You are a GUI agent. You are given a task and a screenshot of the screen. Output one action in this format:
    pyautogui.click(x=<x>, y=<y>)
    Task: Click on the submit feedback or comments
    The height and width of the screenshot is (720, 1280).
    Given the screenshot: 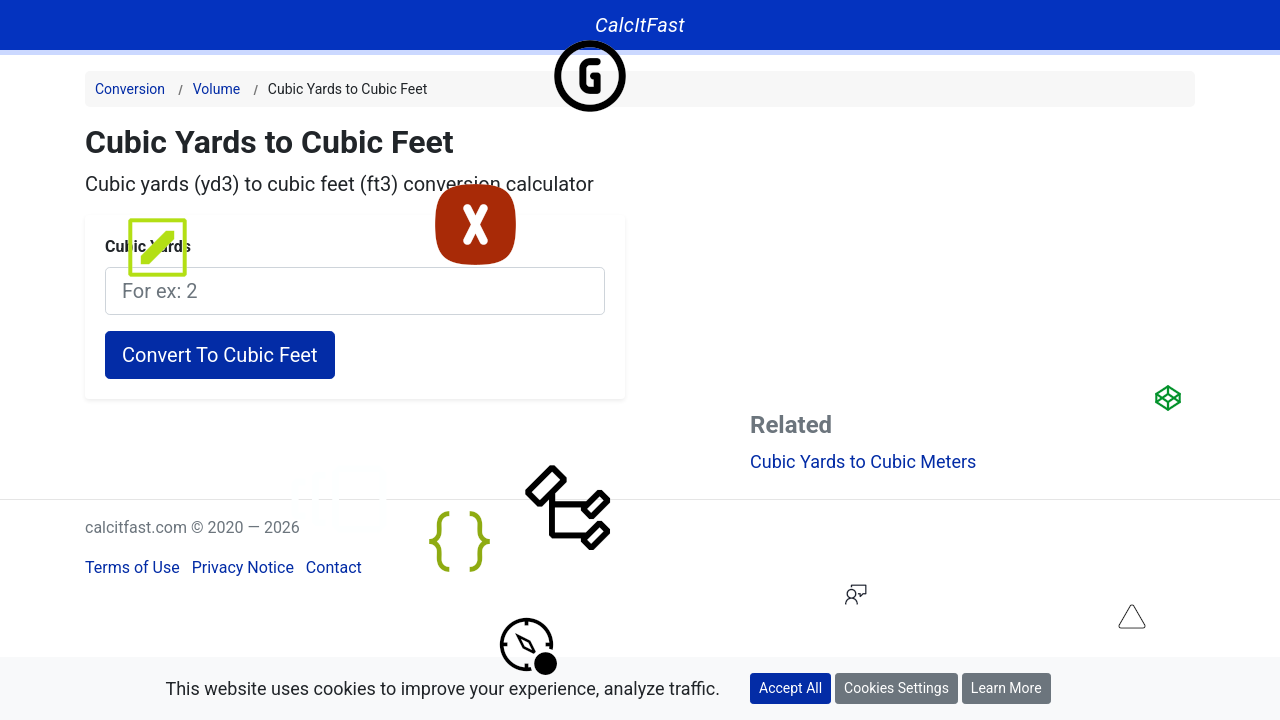 What is the action you would take?
    pyautogui.click(x=856, y=594)
    